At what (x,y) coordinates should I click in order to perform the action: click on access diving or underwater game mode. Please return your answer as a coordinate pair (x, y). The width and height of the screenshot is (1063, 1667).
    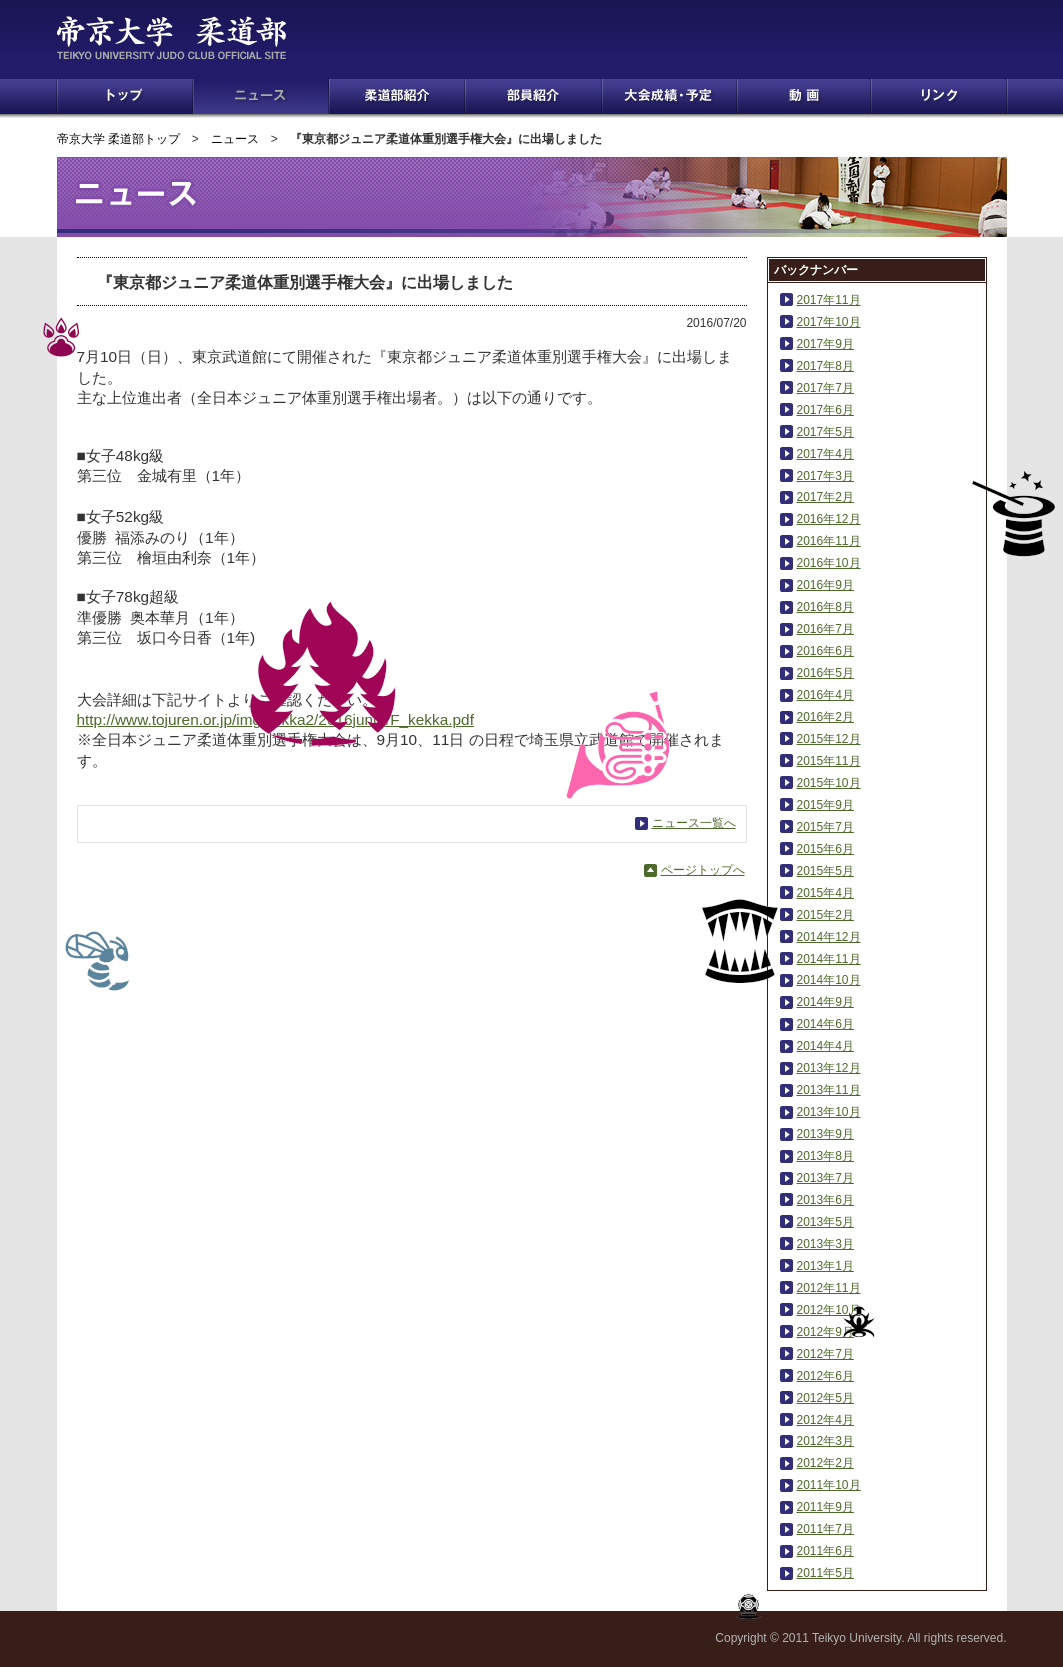
    Looking at the image, I should click on (748, 1606).